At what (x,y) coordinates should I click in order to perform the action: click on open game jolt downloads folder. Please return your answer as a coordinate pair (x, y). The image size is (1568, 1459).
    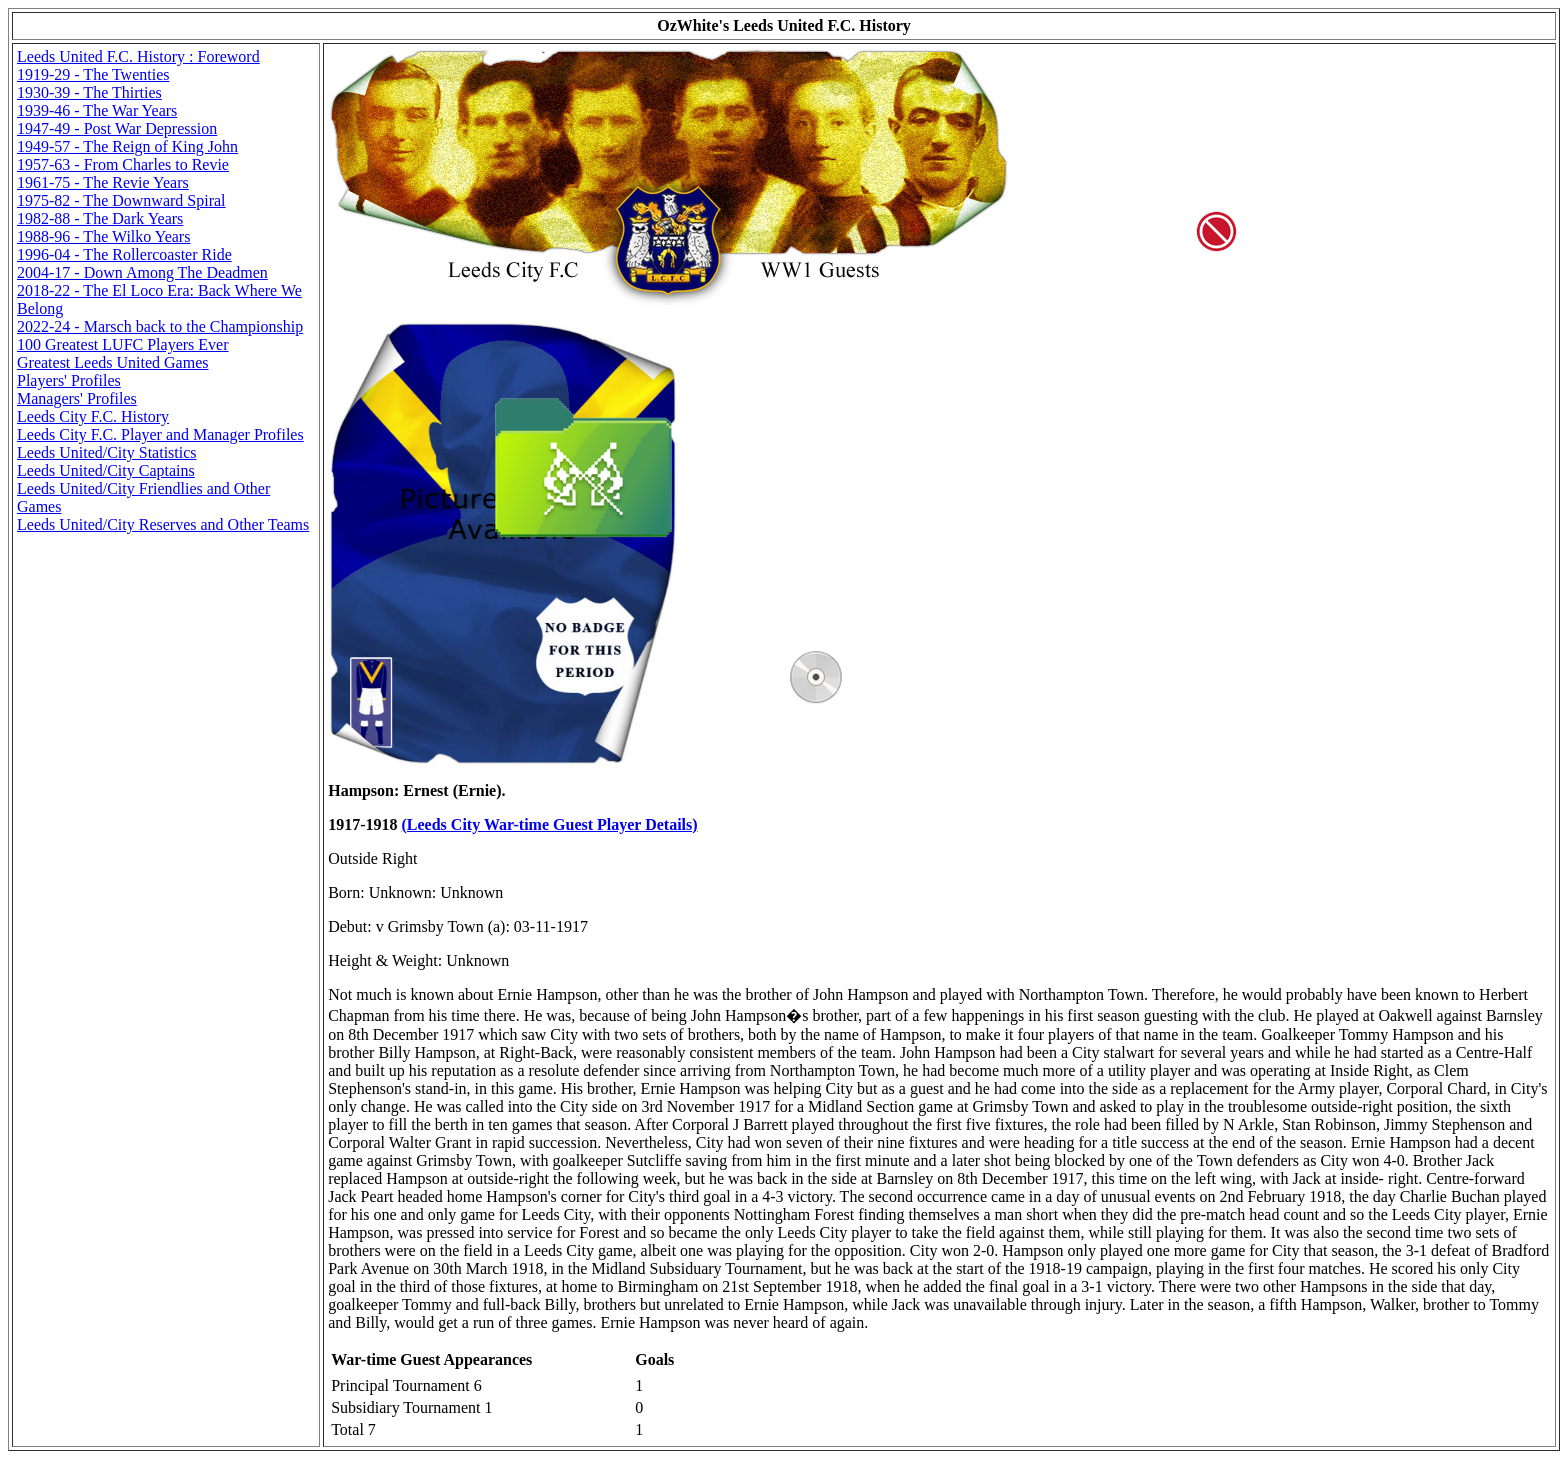
    Looking at the image, I should click on (583, 472).